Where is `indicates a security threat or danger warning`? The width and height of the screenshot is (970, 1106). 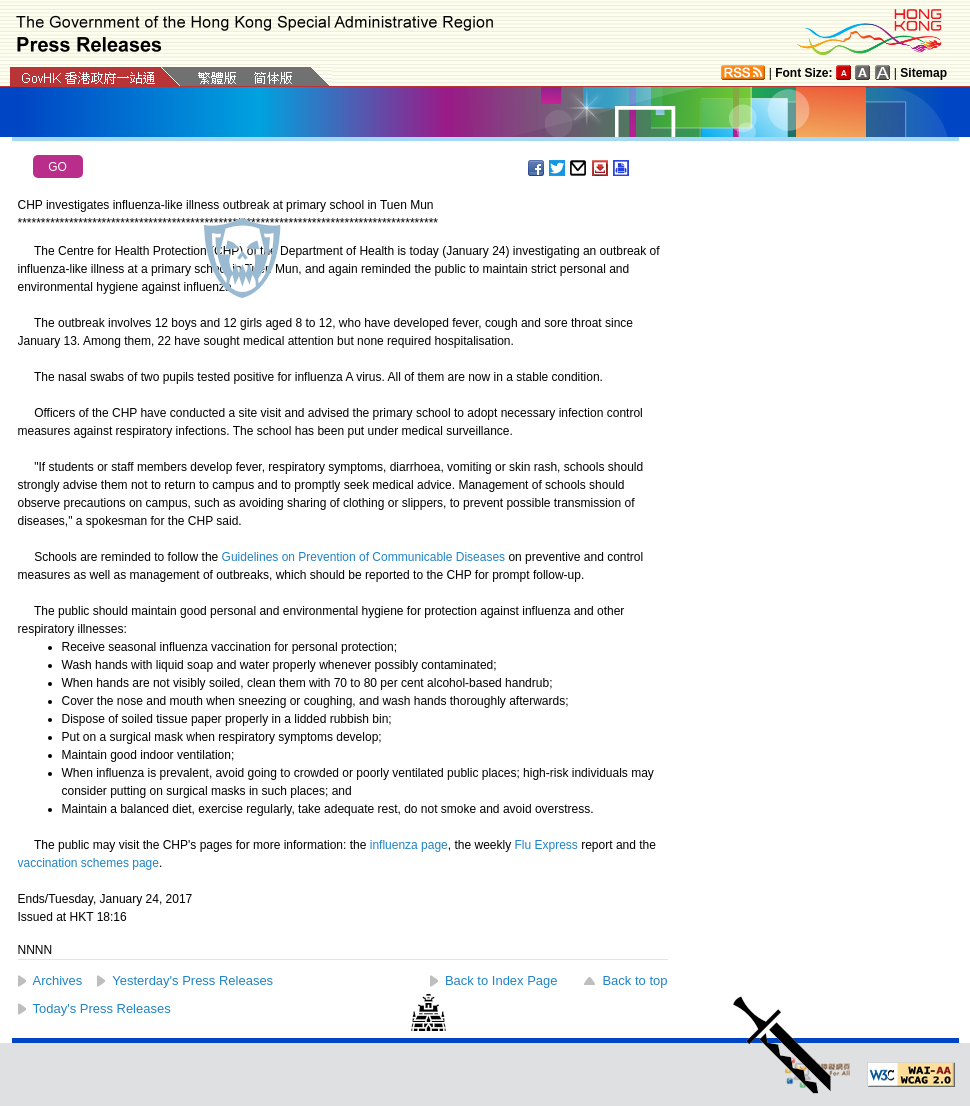
indicates a security threat or danger warning is located at coordinates (242, 258).